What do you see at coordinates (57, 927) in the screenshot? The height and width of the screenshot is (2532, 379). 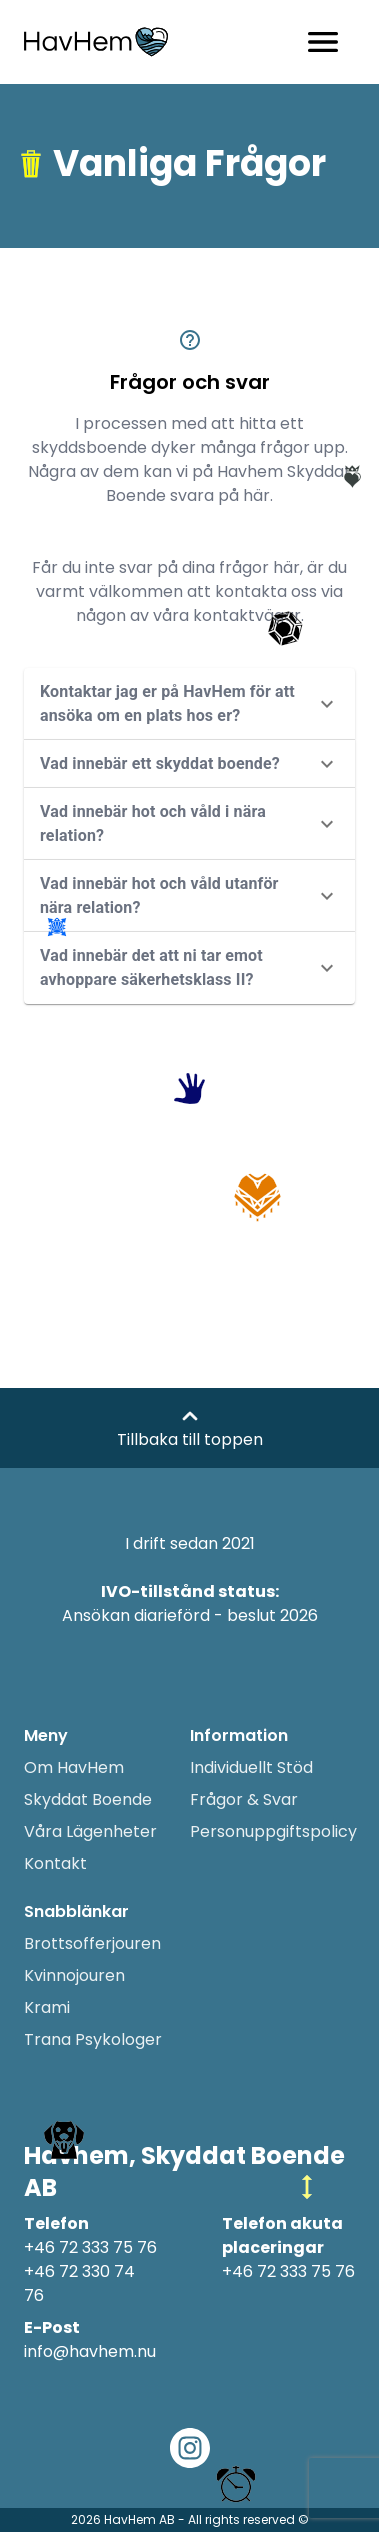 I see `share or broadcast game achievement` at bounding box center [57, 927].